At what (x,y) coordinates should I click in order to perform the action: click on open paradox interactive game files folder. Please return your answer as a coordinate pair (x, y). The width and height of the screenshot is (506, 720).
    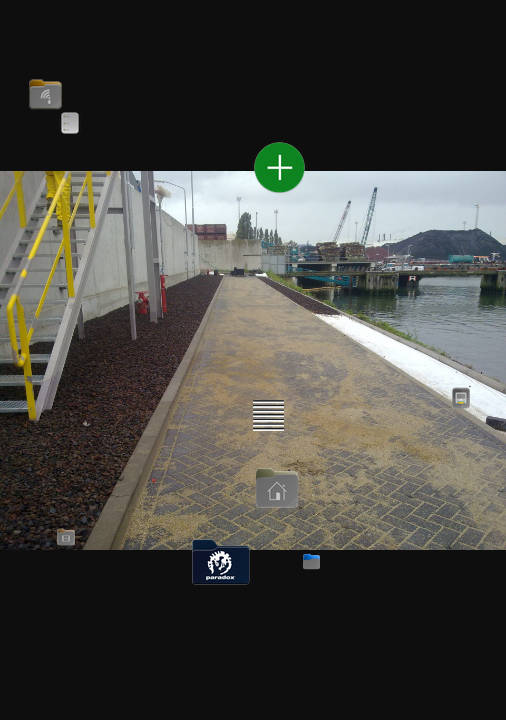
    Looking at the image, I should click on (220, 563).